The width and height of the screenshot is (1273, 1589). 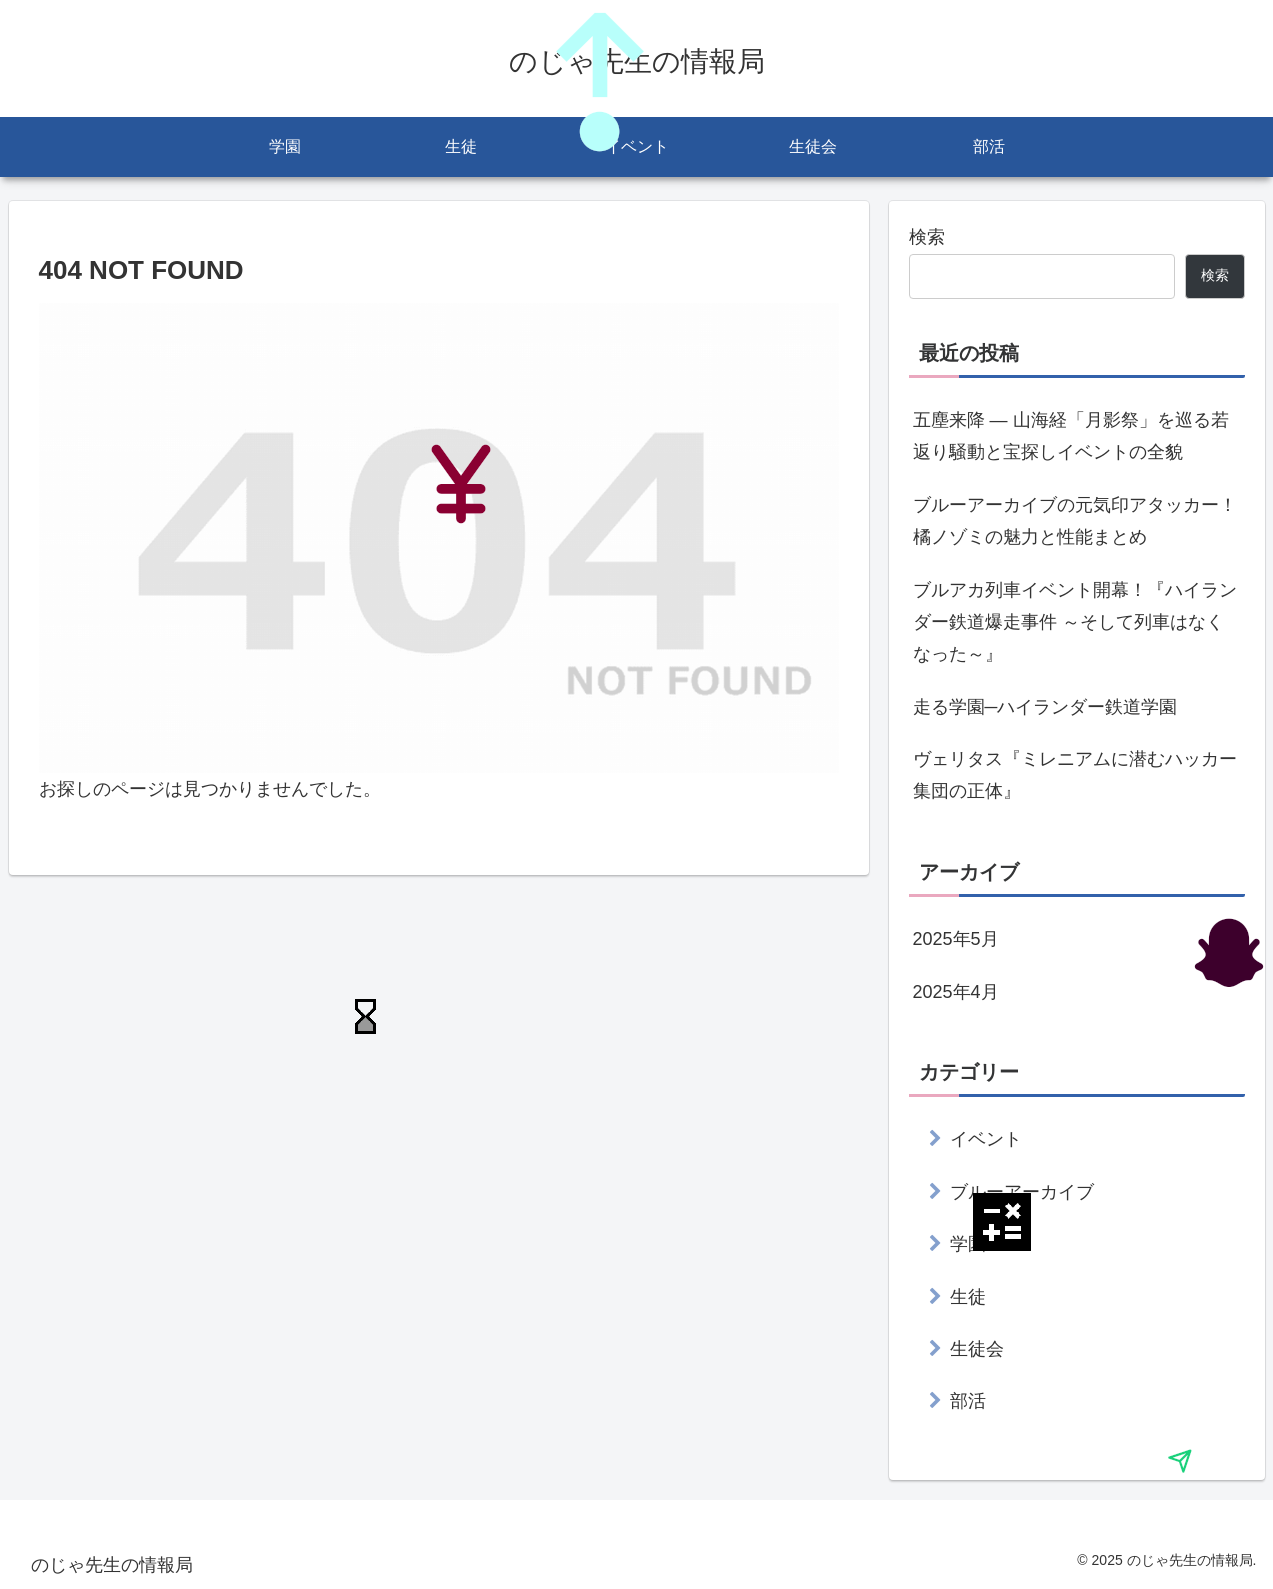 What do you see at coordinates (461, 484) in the screenshot?
I see `select Japanese yen as currency` at bounding box center [461, 484].